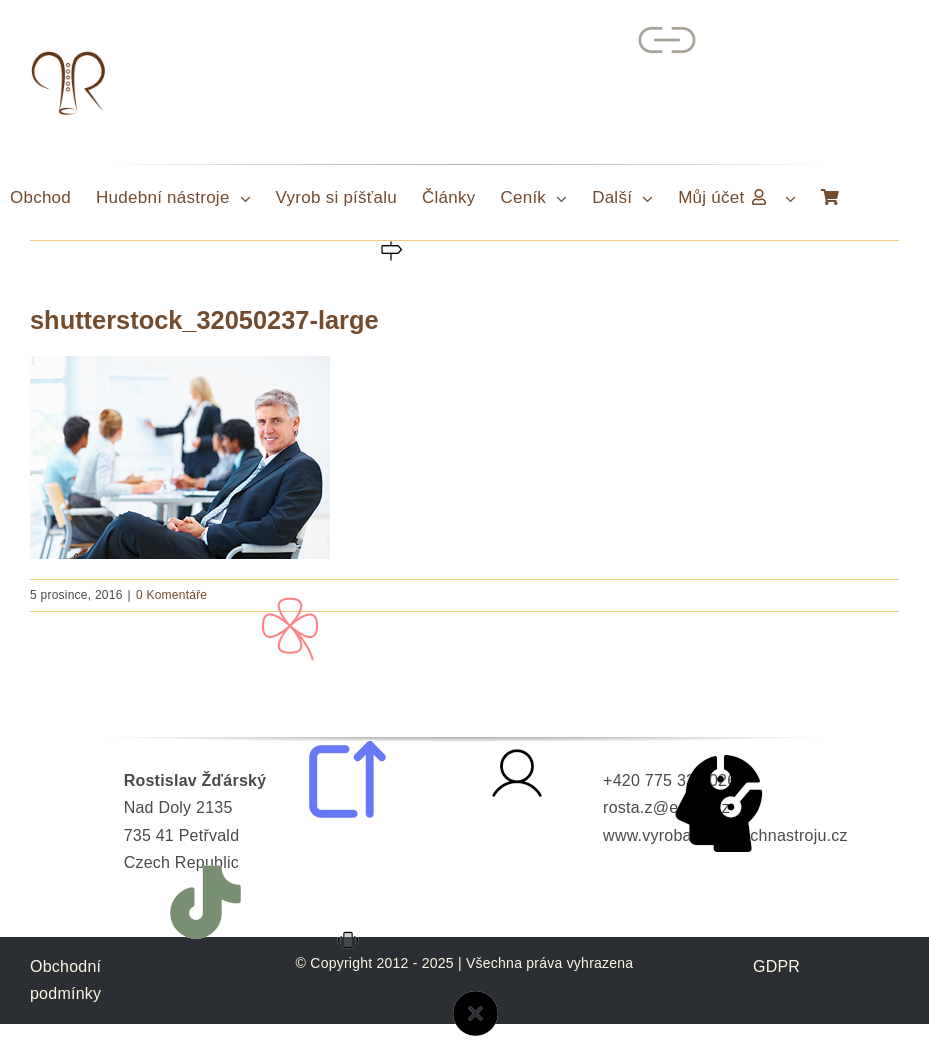 The image size is (929, 1058). I want to click on close or dismiss a dialog, so click(475, 1013).